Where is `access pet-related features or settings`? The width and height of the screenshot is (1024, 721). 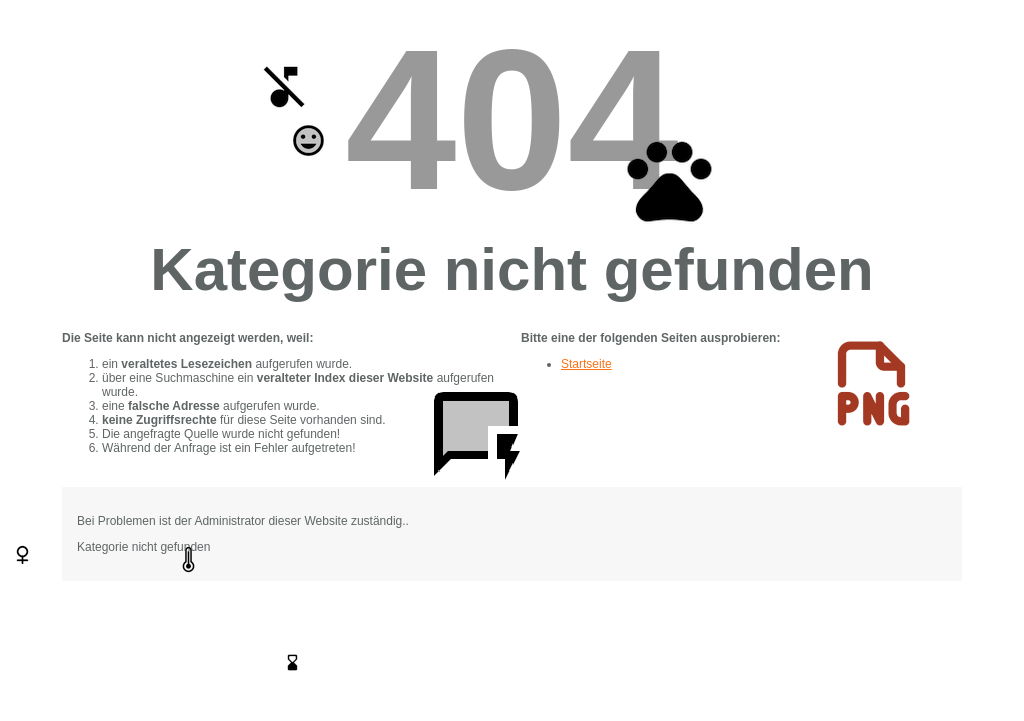 access pet-related features or settings is located at coordinates (669, 179).